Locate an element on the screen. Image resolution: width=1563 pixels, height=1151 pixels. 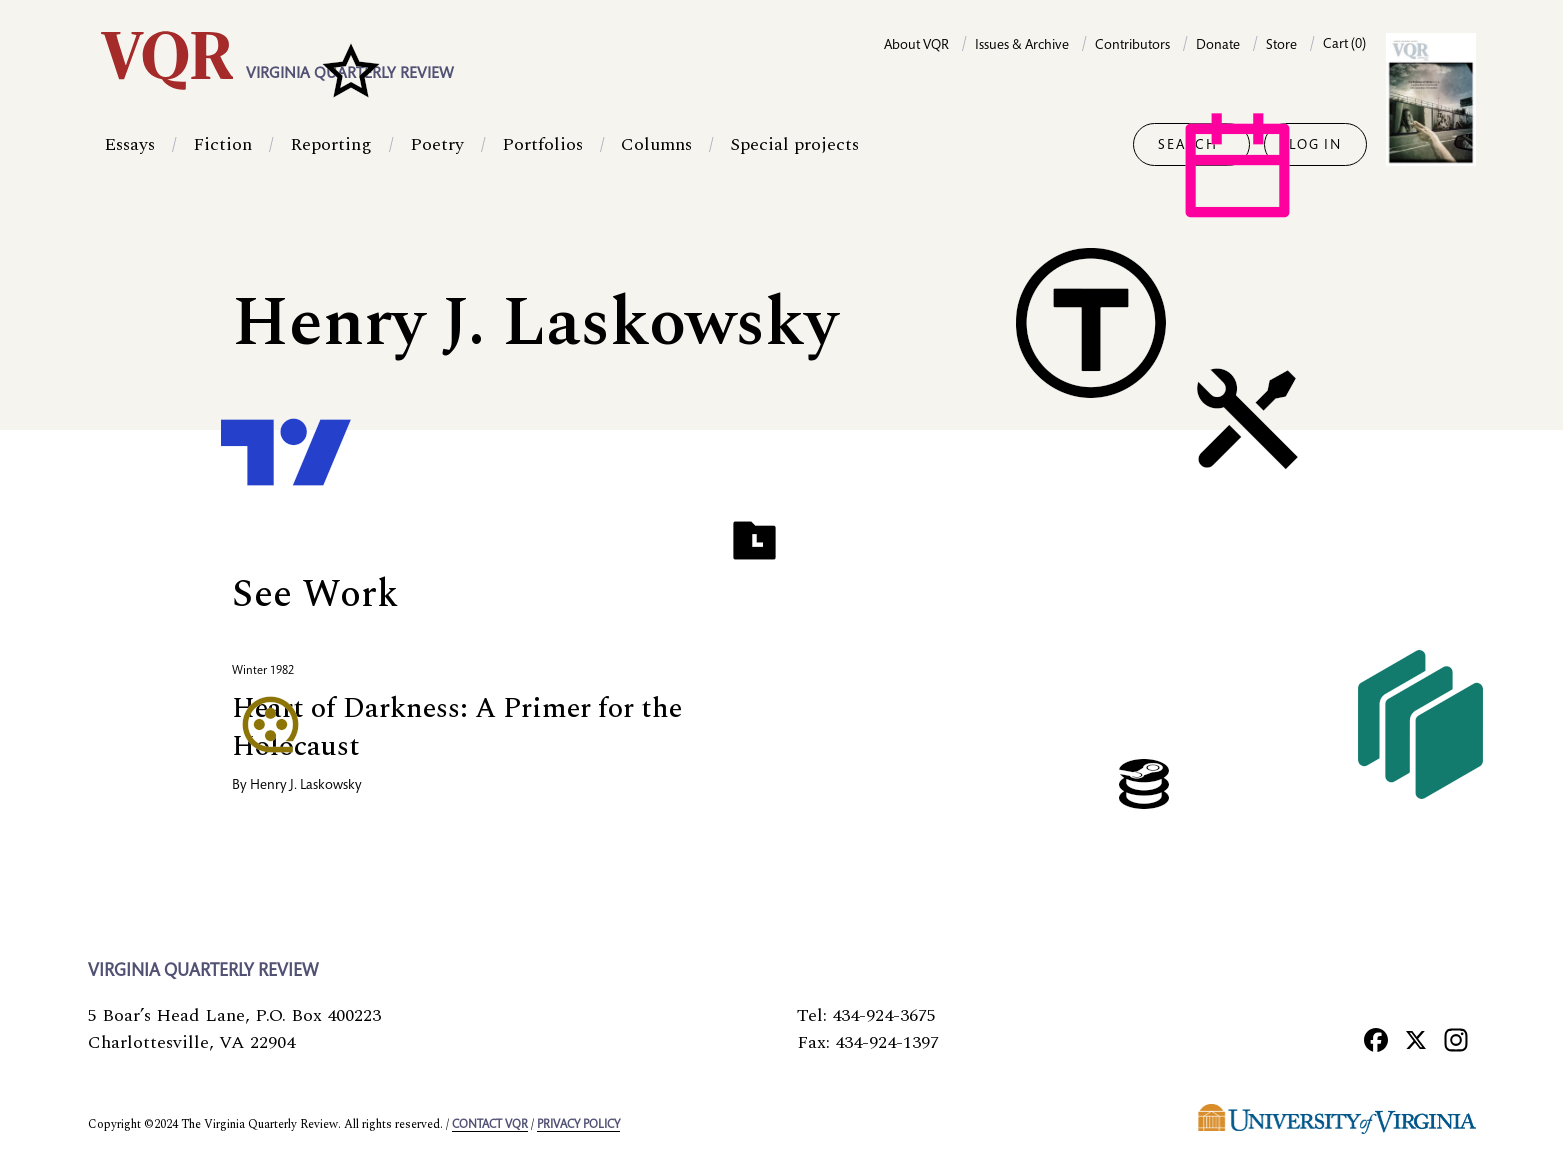
browse movies or video content is located at coordinates (270, 724).